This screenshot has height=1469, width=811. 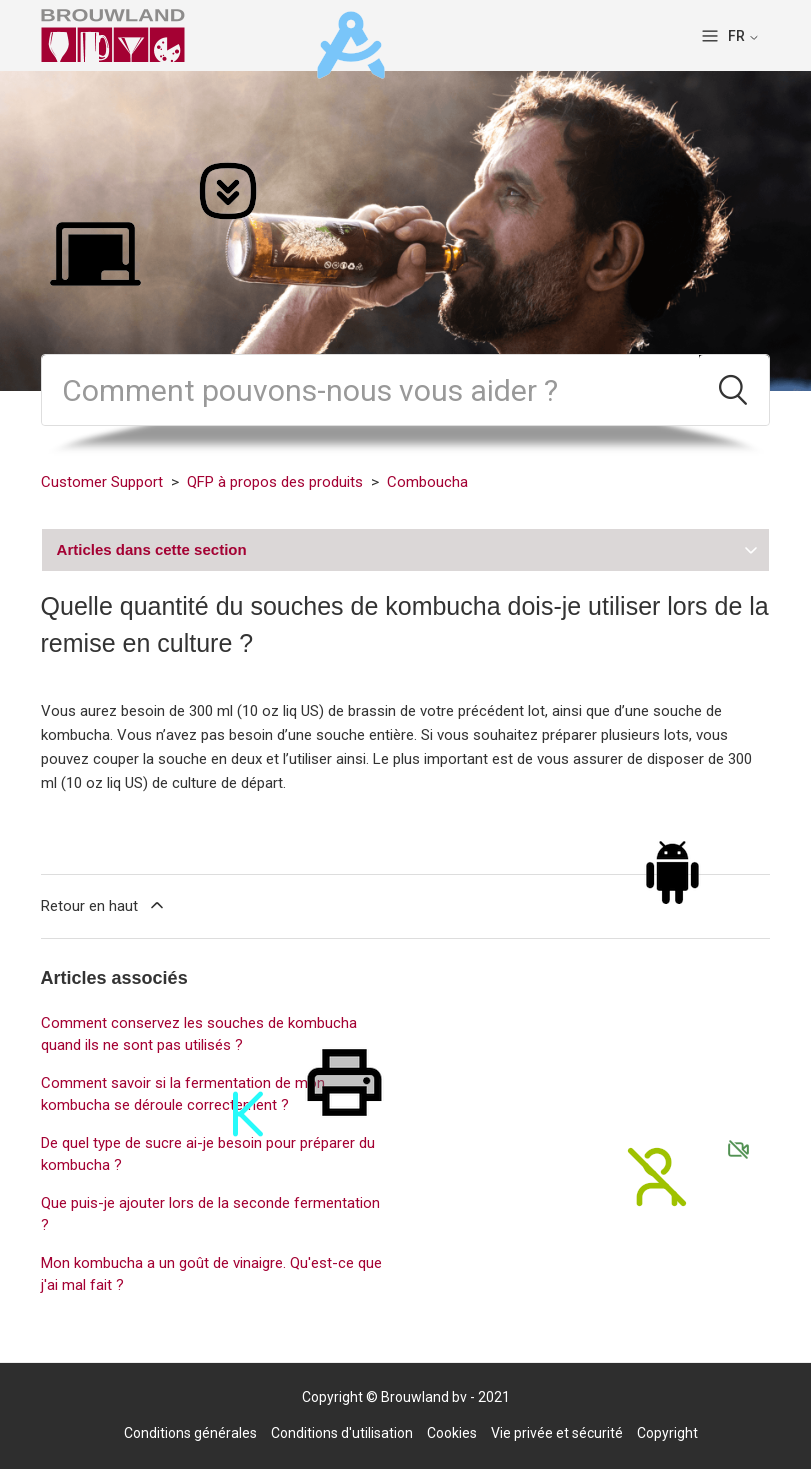 What do you see at coordinates (672, 872) in the screenshot?
I see `android device or operating system indicator` at bounding box center [672, 872].